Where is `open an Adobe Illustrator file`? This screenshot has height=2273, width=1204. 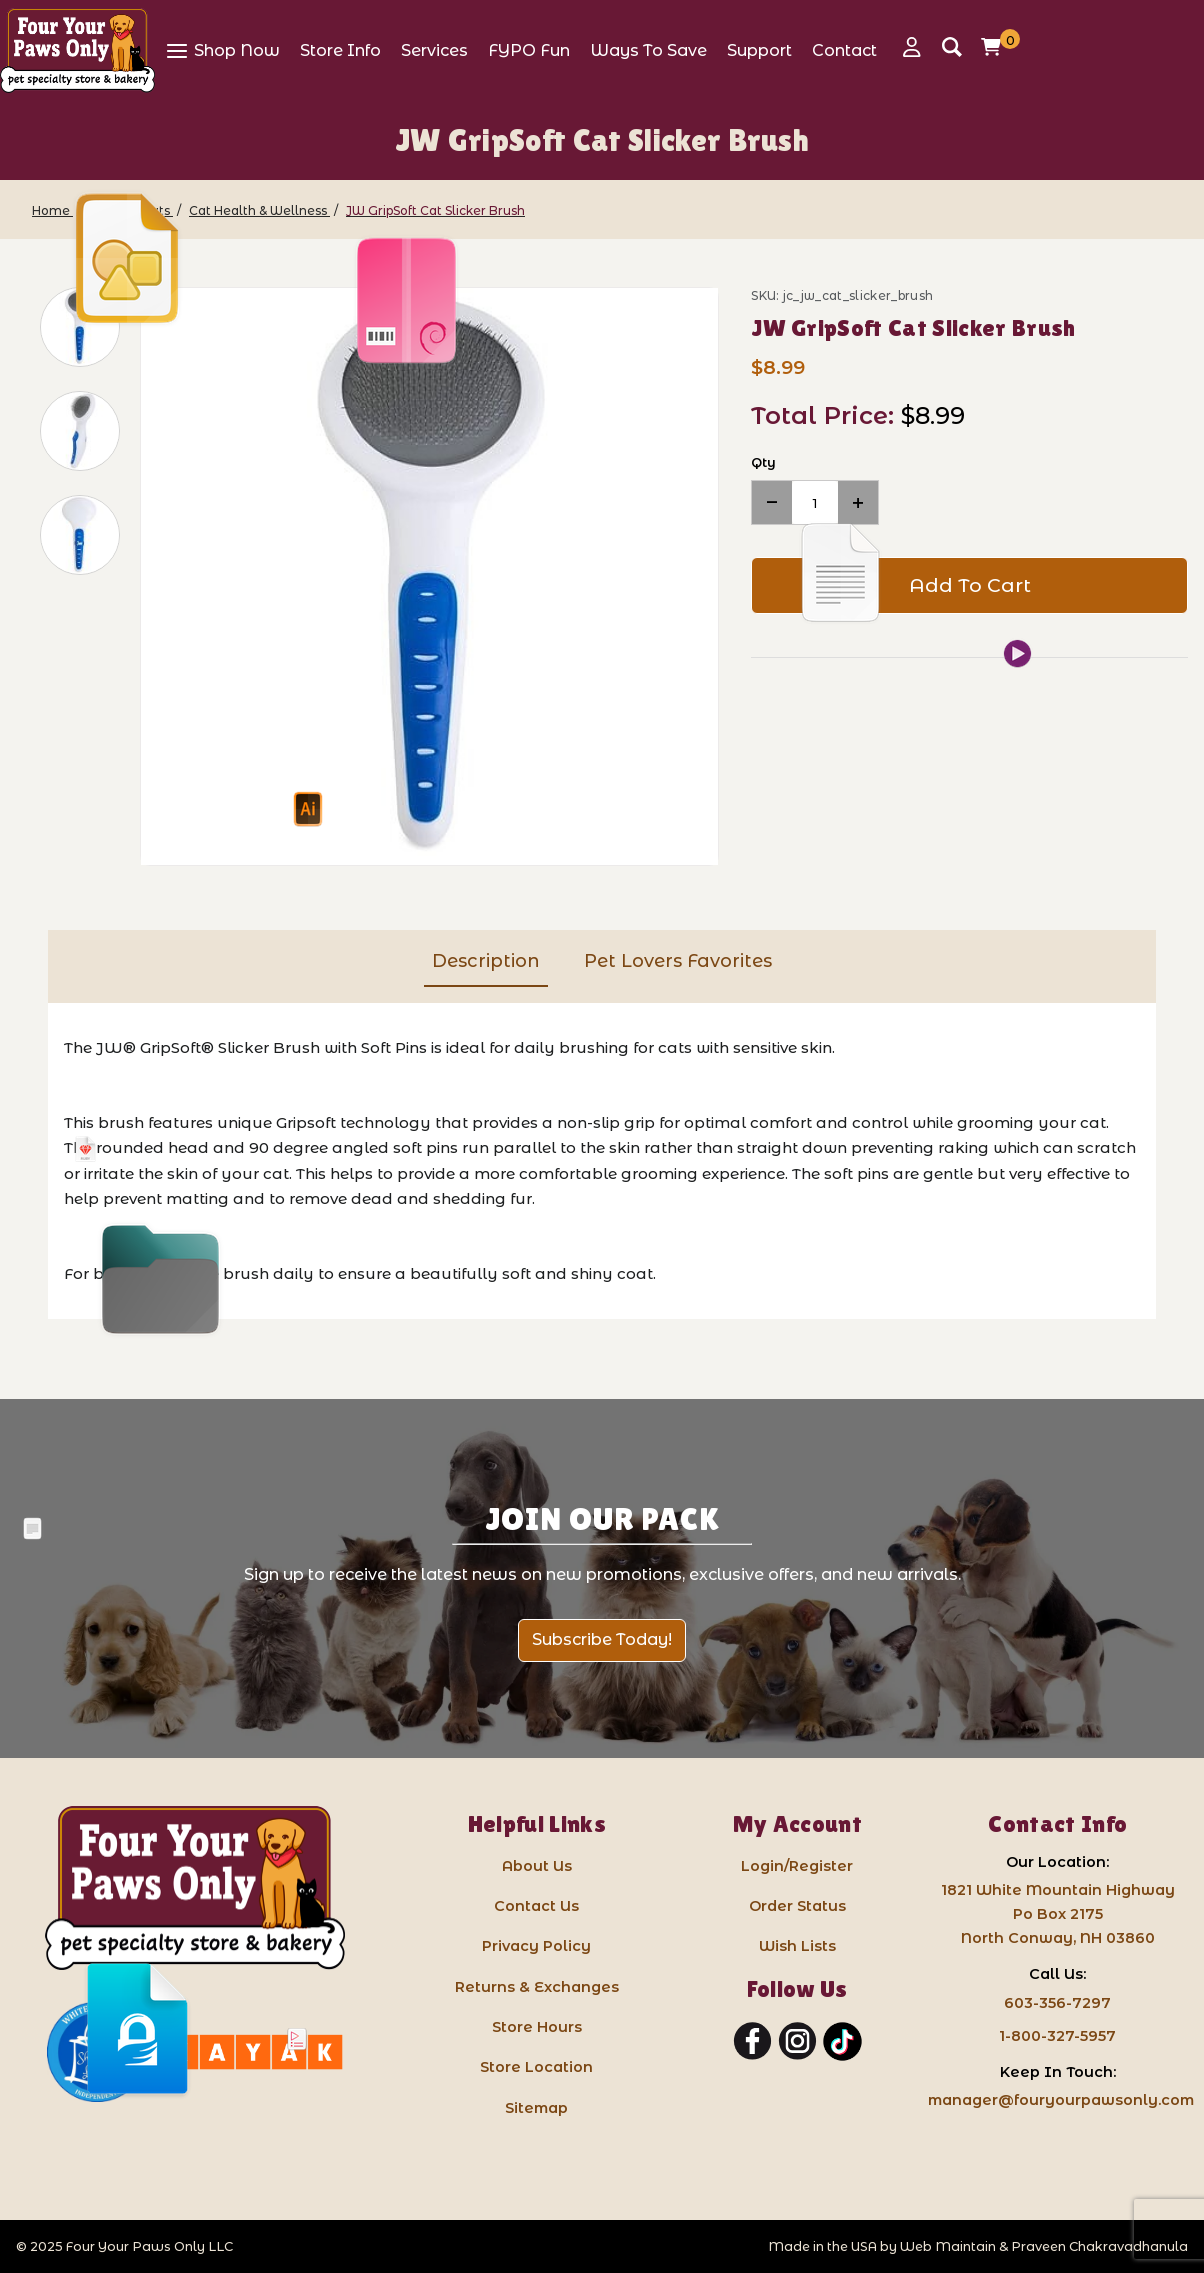 open an Adobe Illustrator file is located at coordinates (308, 809).